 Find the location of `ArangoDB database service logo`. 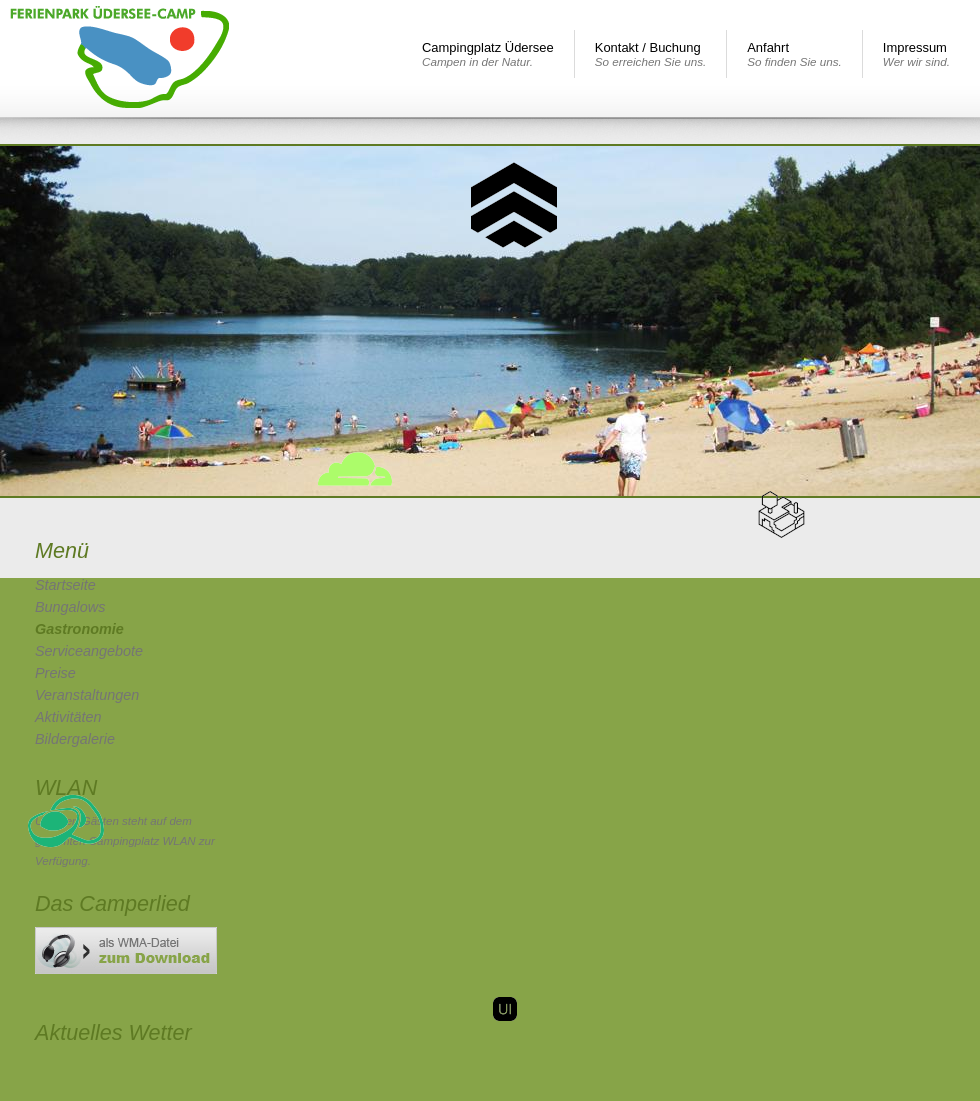

ArangoDB database service logo is located at coordinates (66, 821).